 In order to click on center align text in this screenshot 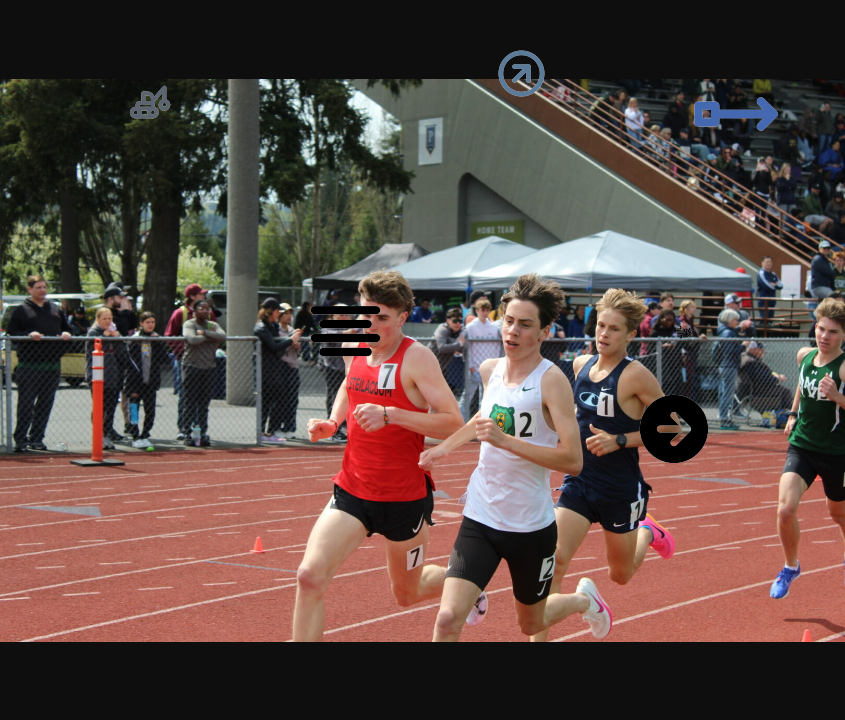, I will do `click(345, 332)`.